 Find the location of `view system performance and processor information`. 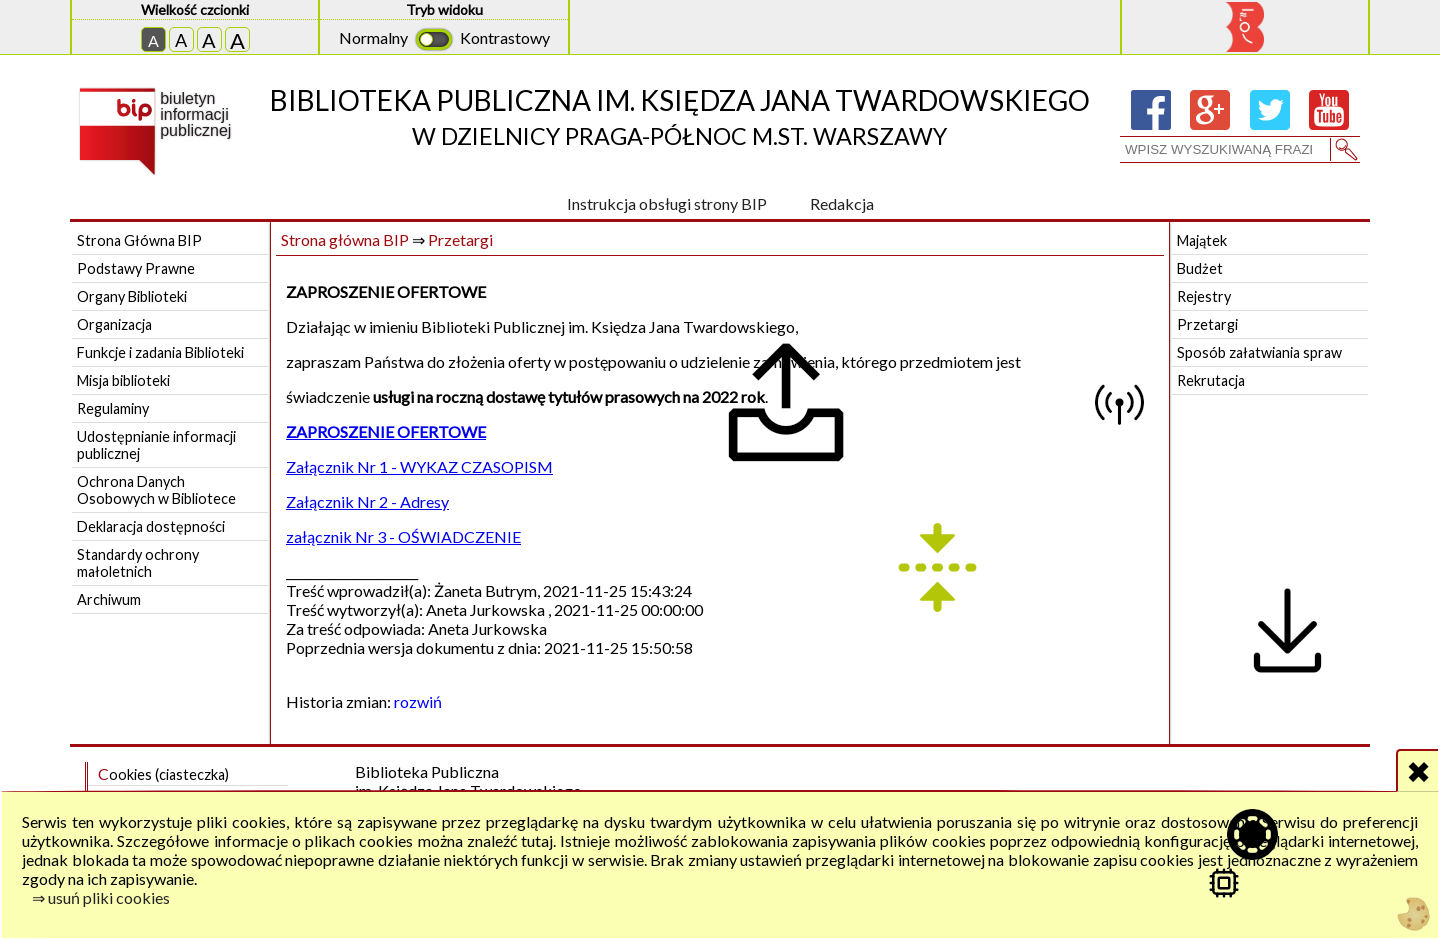

view system performance and processor information is located at coordinates (1224, 883).